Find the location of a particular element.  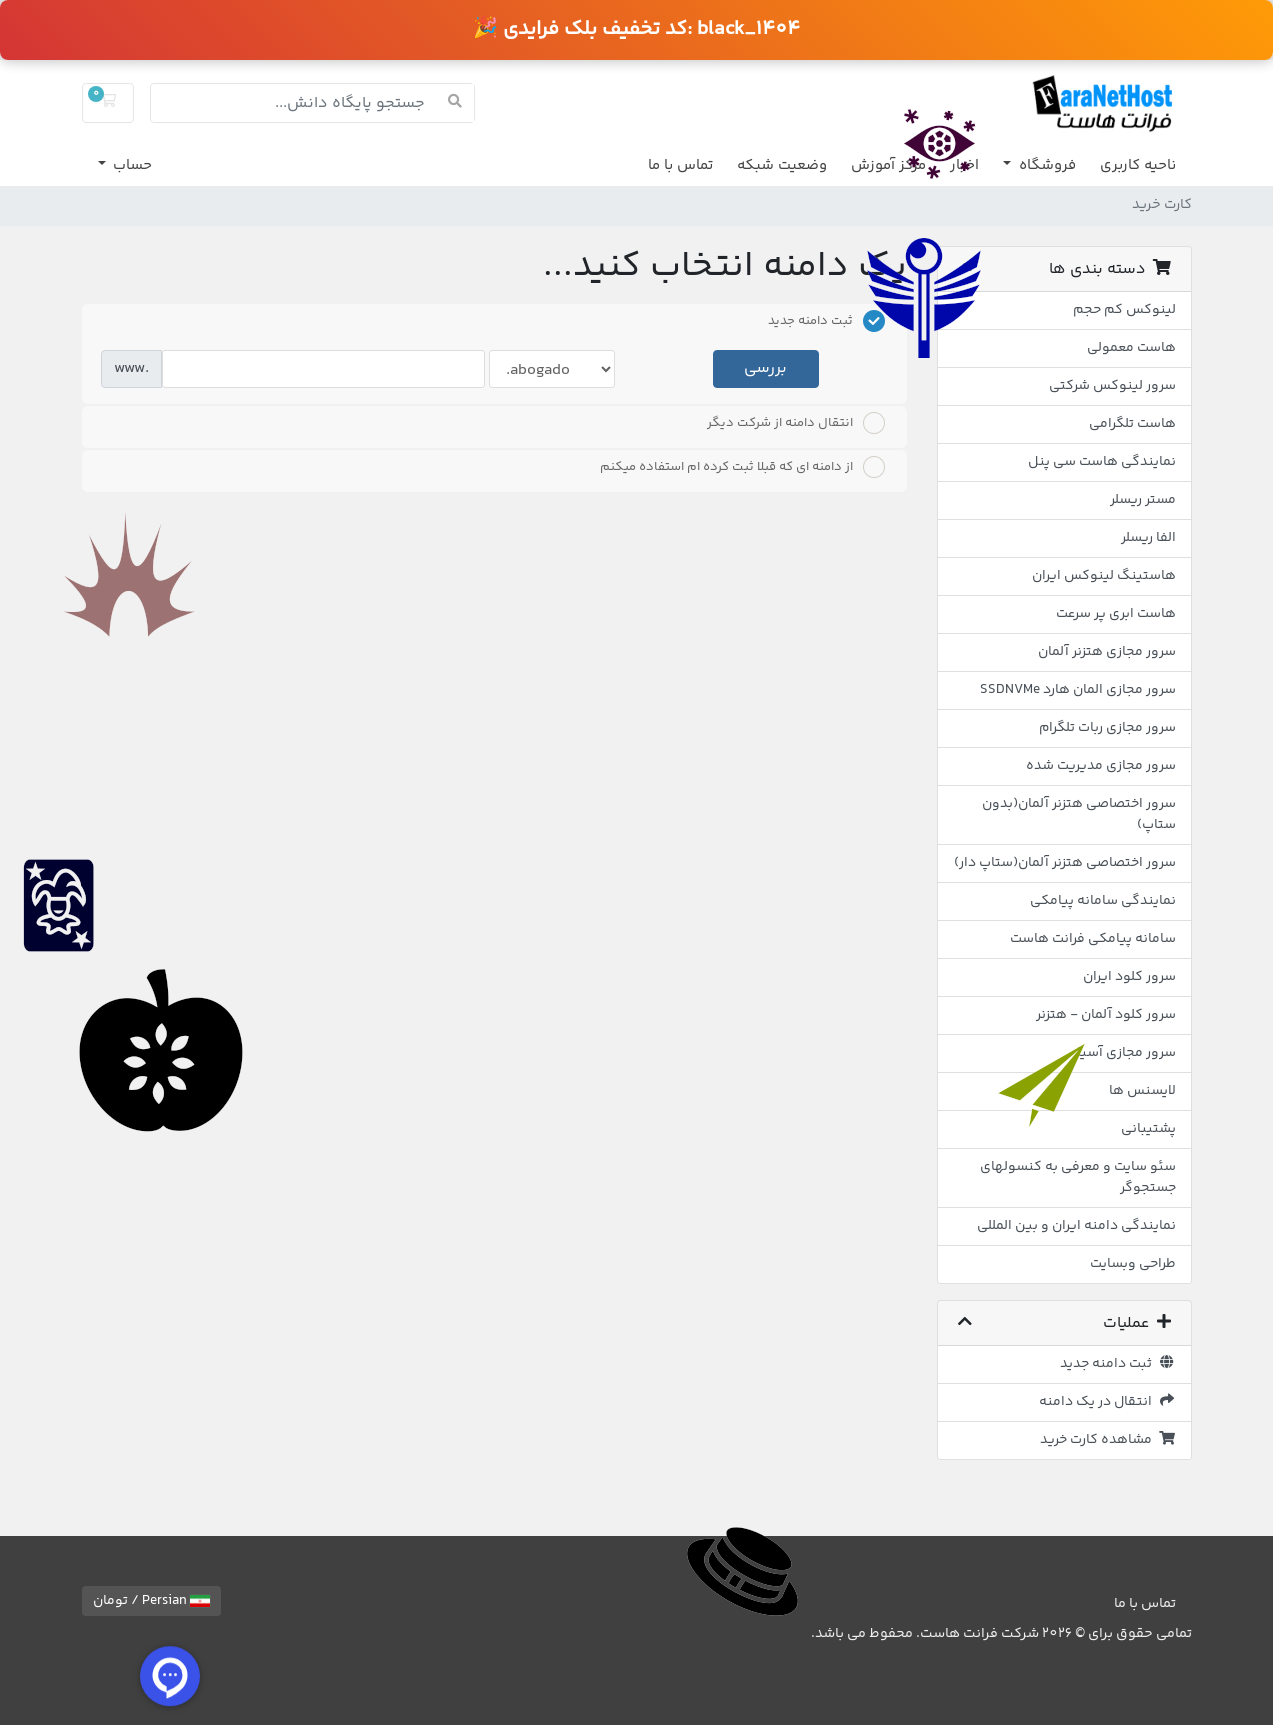

select a royal or mythical staff weapon is located at coordinates (924, 298).